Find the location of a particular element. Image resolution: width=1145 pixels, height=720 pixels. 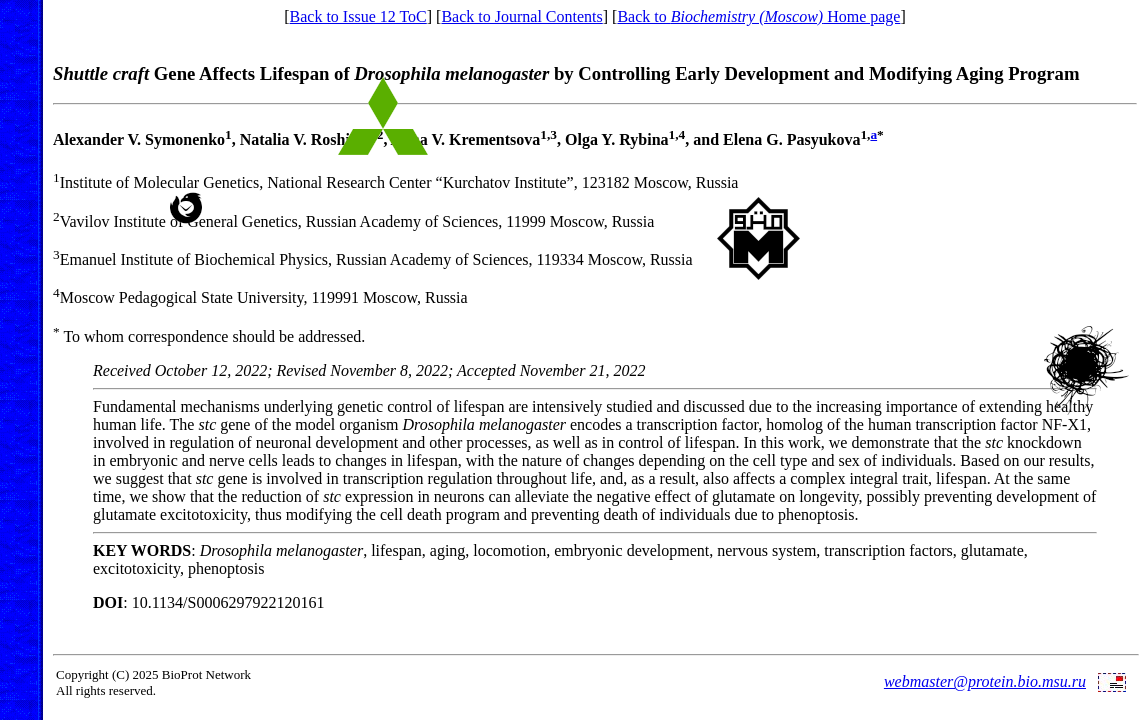

Mitsubishi brand logo is located at coordinates (383, 116).